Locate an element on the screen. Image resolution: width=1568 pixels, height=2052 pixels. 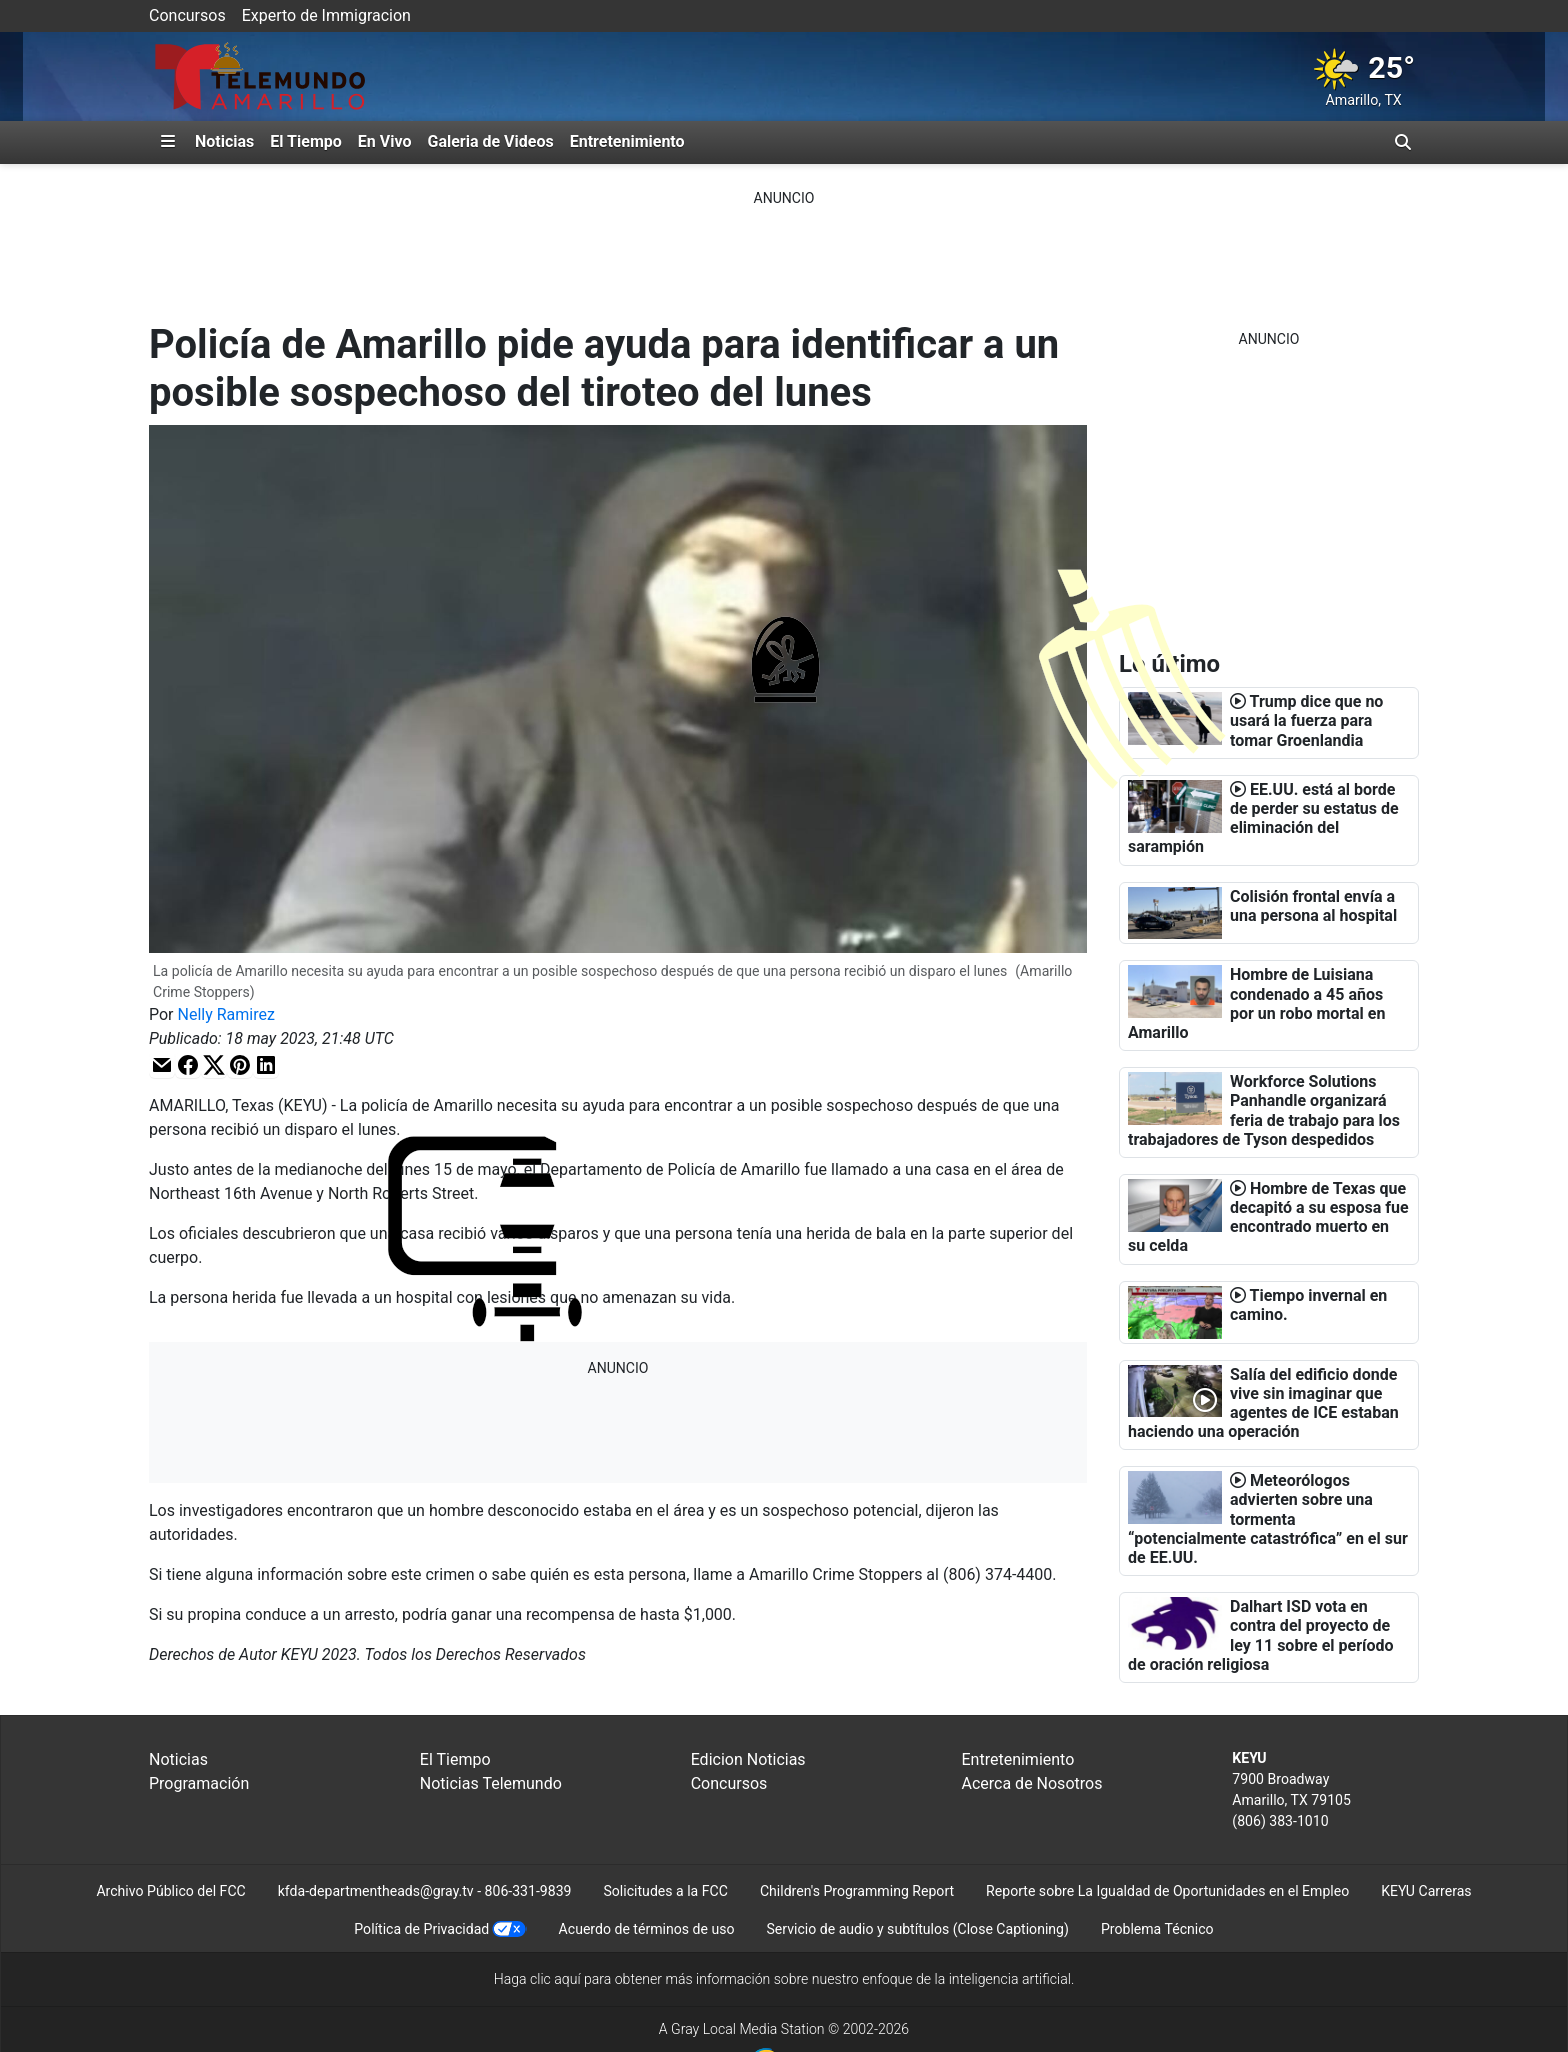
clamp or secure an object in place is located at coordinates (479, 1242).